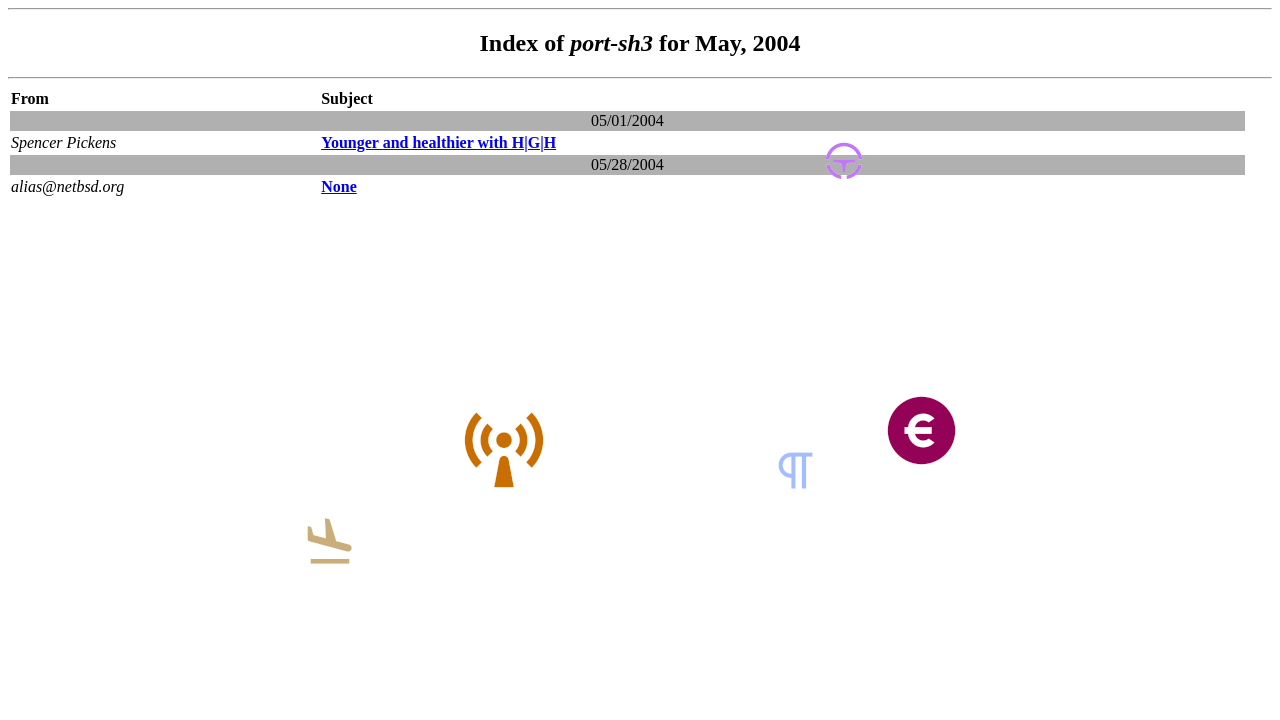  Describe the element at coordinates (921, 430) in the screenshot. I see `view euro currency or payment options` at that location.